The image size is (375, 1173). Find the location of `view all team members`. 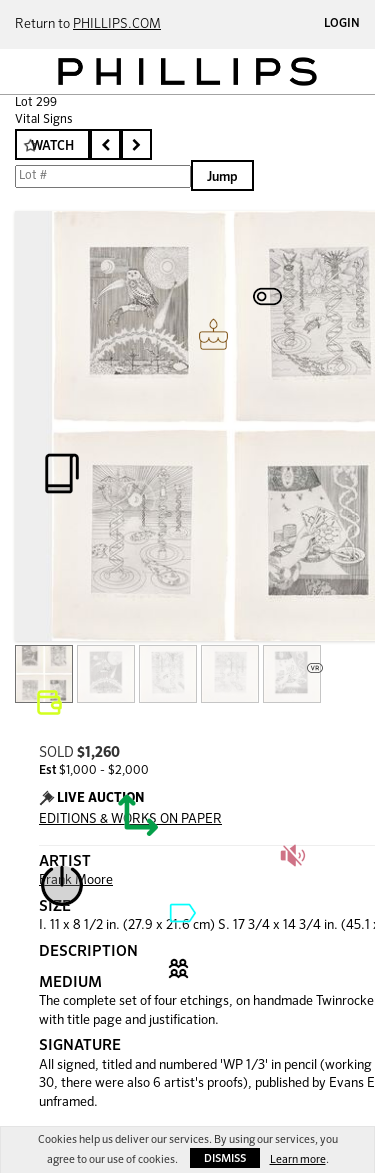

view all team members is located at coordinates (178, 968).